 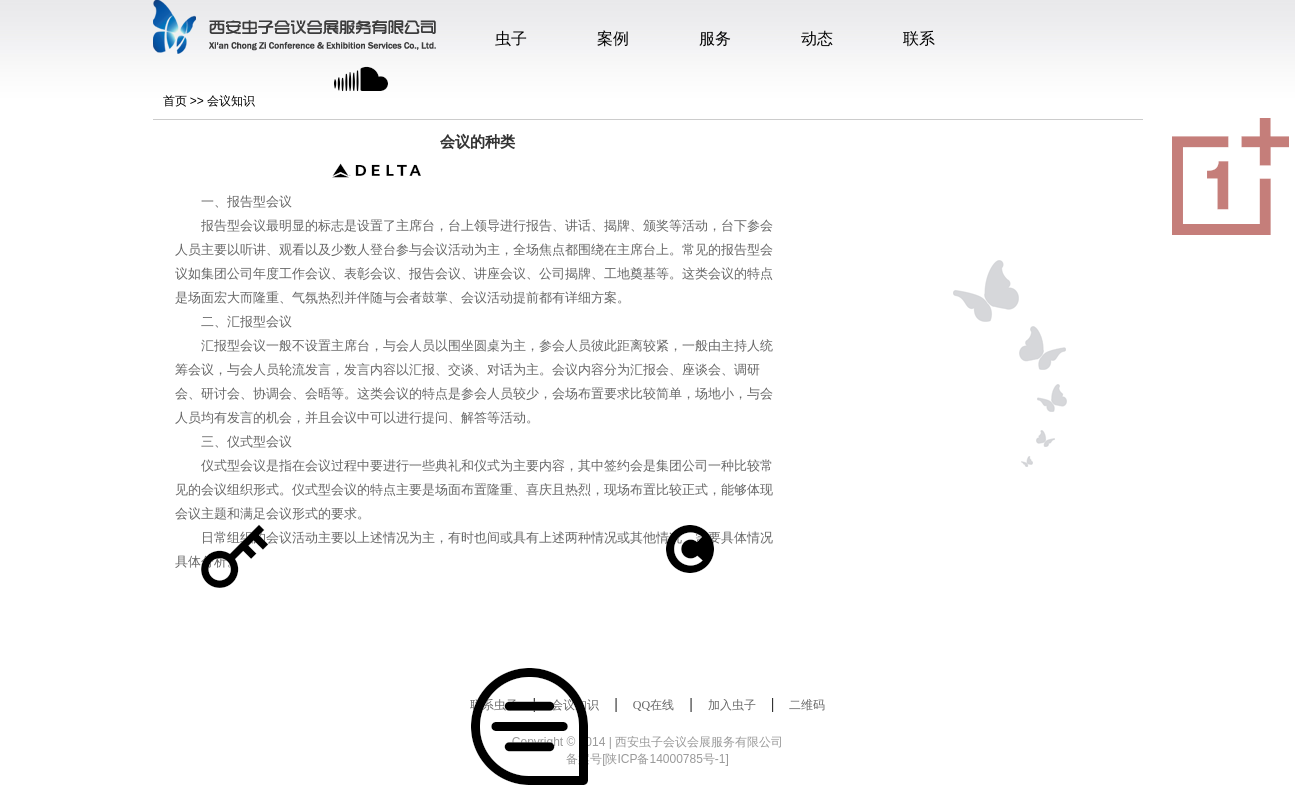 I want to click on Cloudera company logo, so click(x=690, y=549).